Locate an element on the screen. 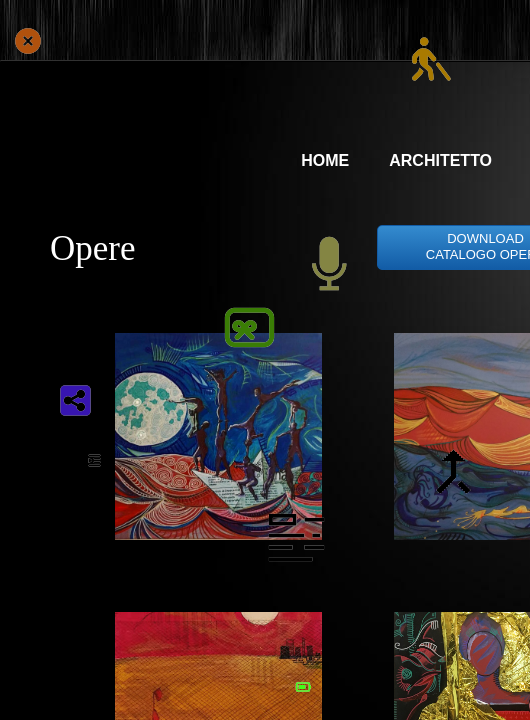  indicates battery level at approximately 80% charge is located at coordinates (303, 687).